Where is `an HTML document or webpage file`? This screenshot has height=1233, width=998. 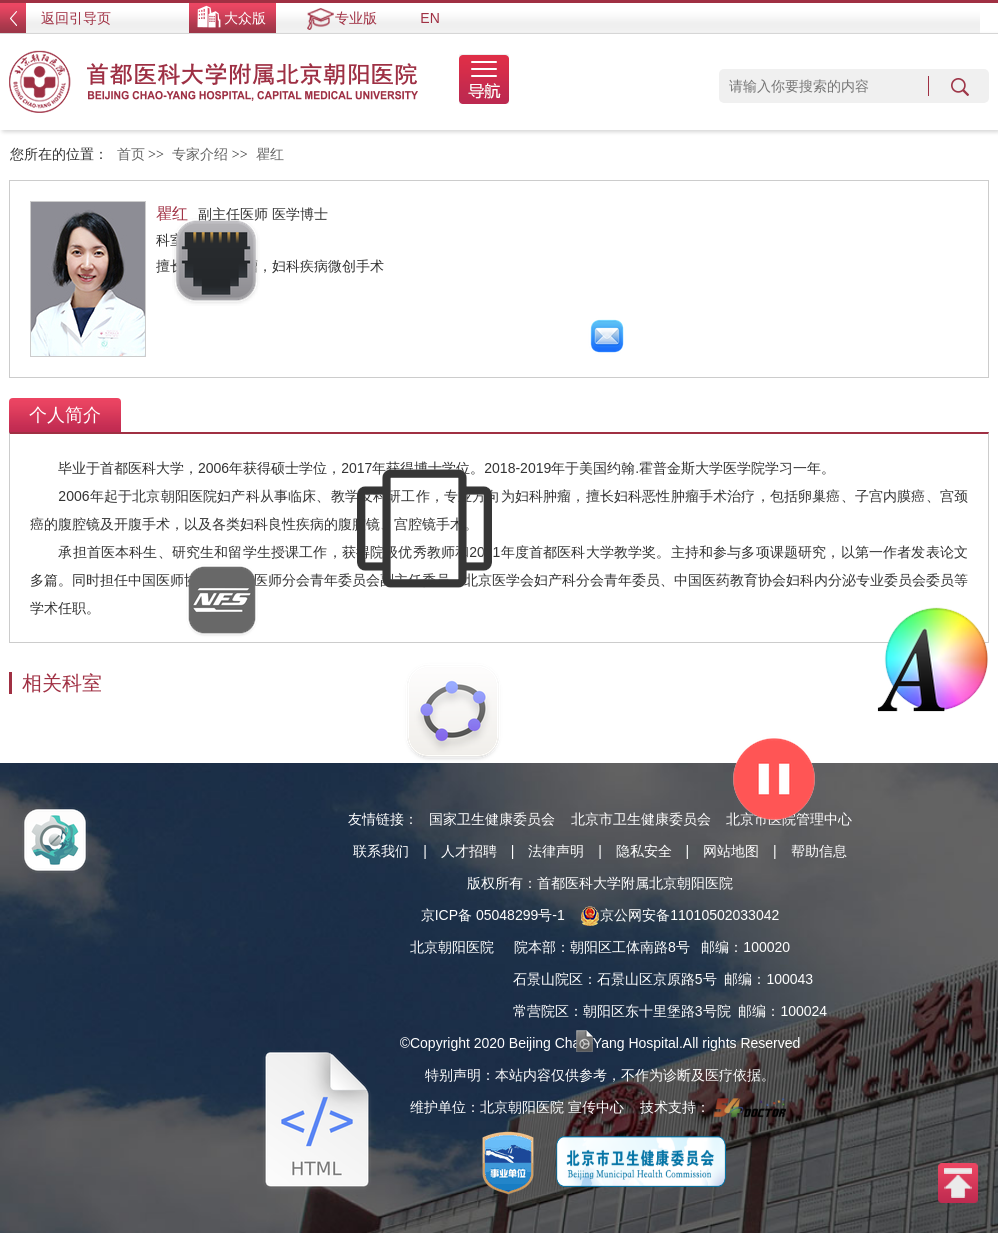
an HTML document or webpage file is located at coordinates (317, 1122).